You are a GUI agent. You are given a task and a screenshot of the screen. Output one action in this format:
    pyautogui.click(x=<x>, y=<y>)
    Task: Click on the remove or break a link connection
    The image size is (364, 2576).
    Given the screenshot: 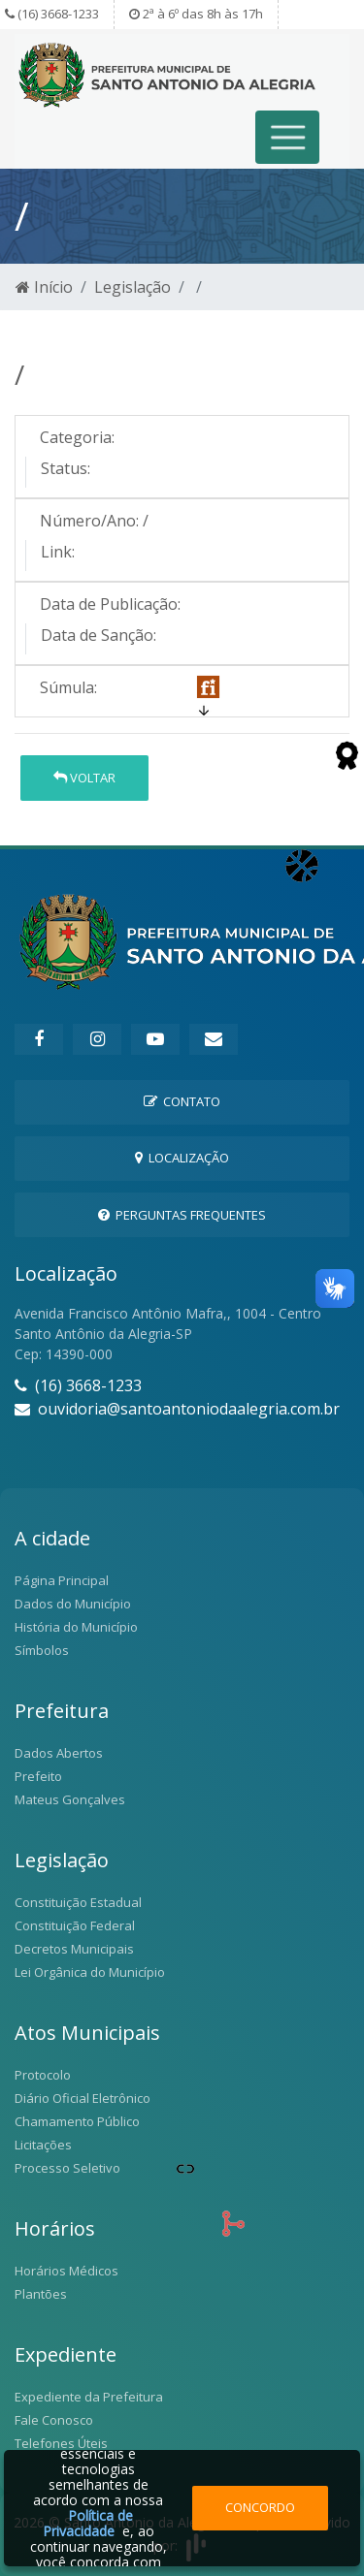 What is the action you would take?
    pyautogui.click(x=185, y=2169)
    